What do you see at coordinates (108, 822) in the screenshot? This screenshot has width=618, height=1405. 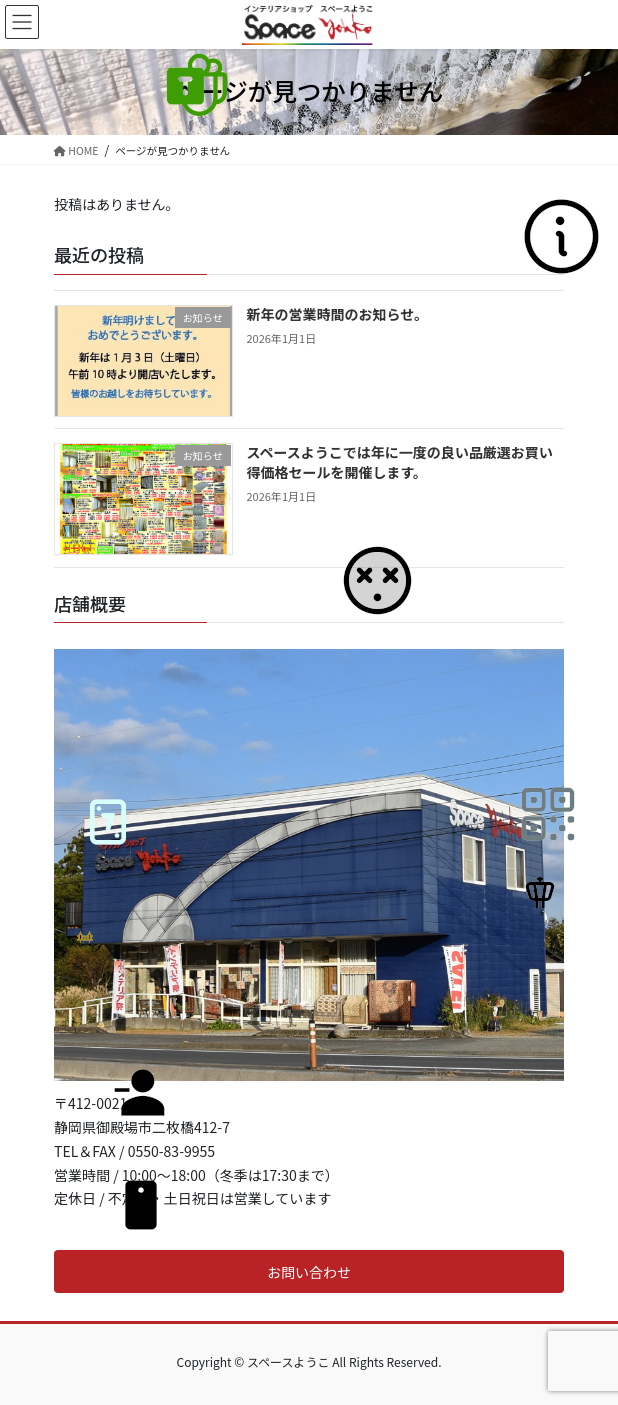 I see `play a 7 card in a card game` at bounding box center [108, 822].